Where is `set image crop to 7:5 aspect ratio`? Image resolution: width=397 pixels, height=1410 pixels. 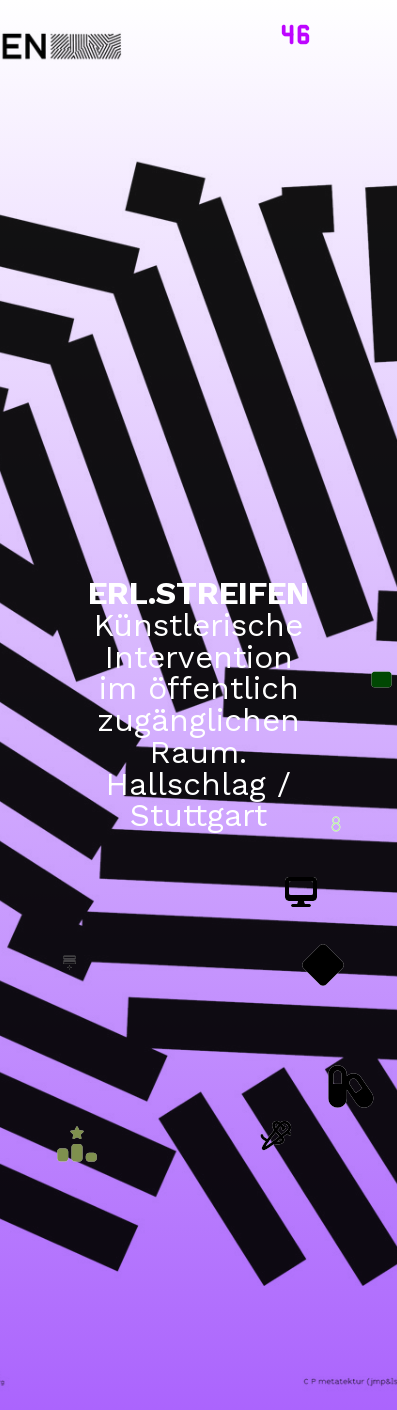 set image crop to 7:5 aspect ratio is located at coordinates (381, 679).